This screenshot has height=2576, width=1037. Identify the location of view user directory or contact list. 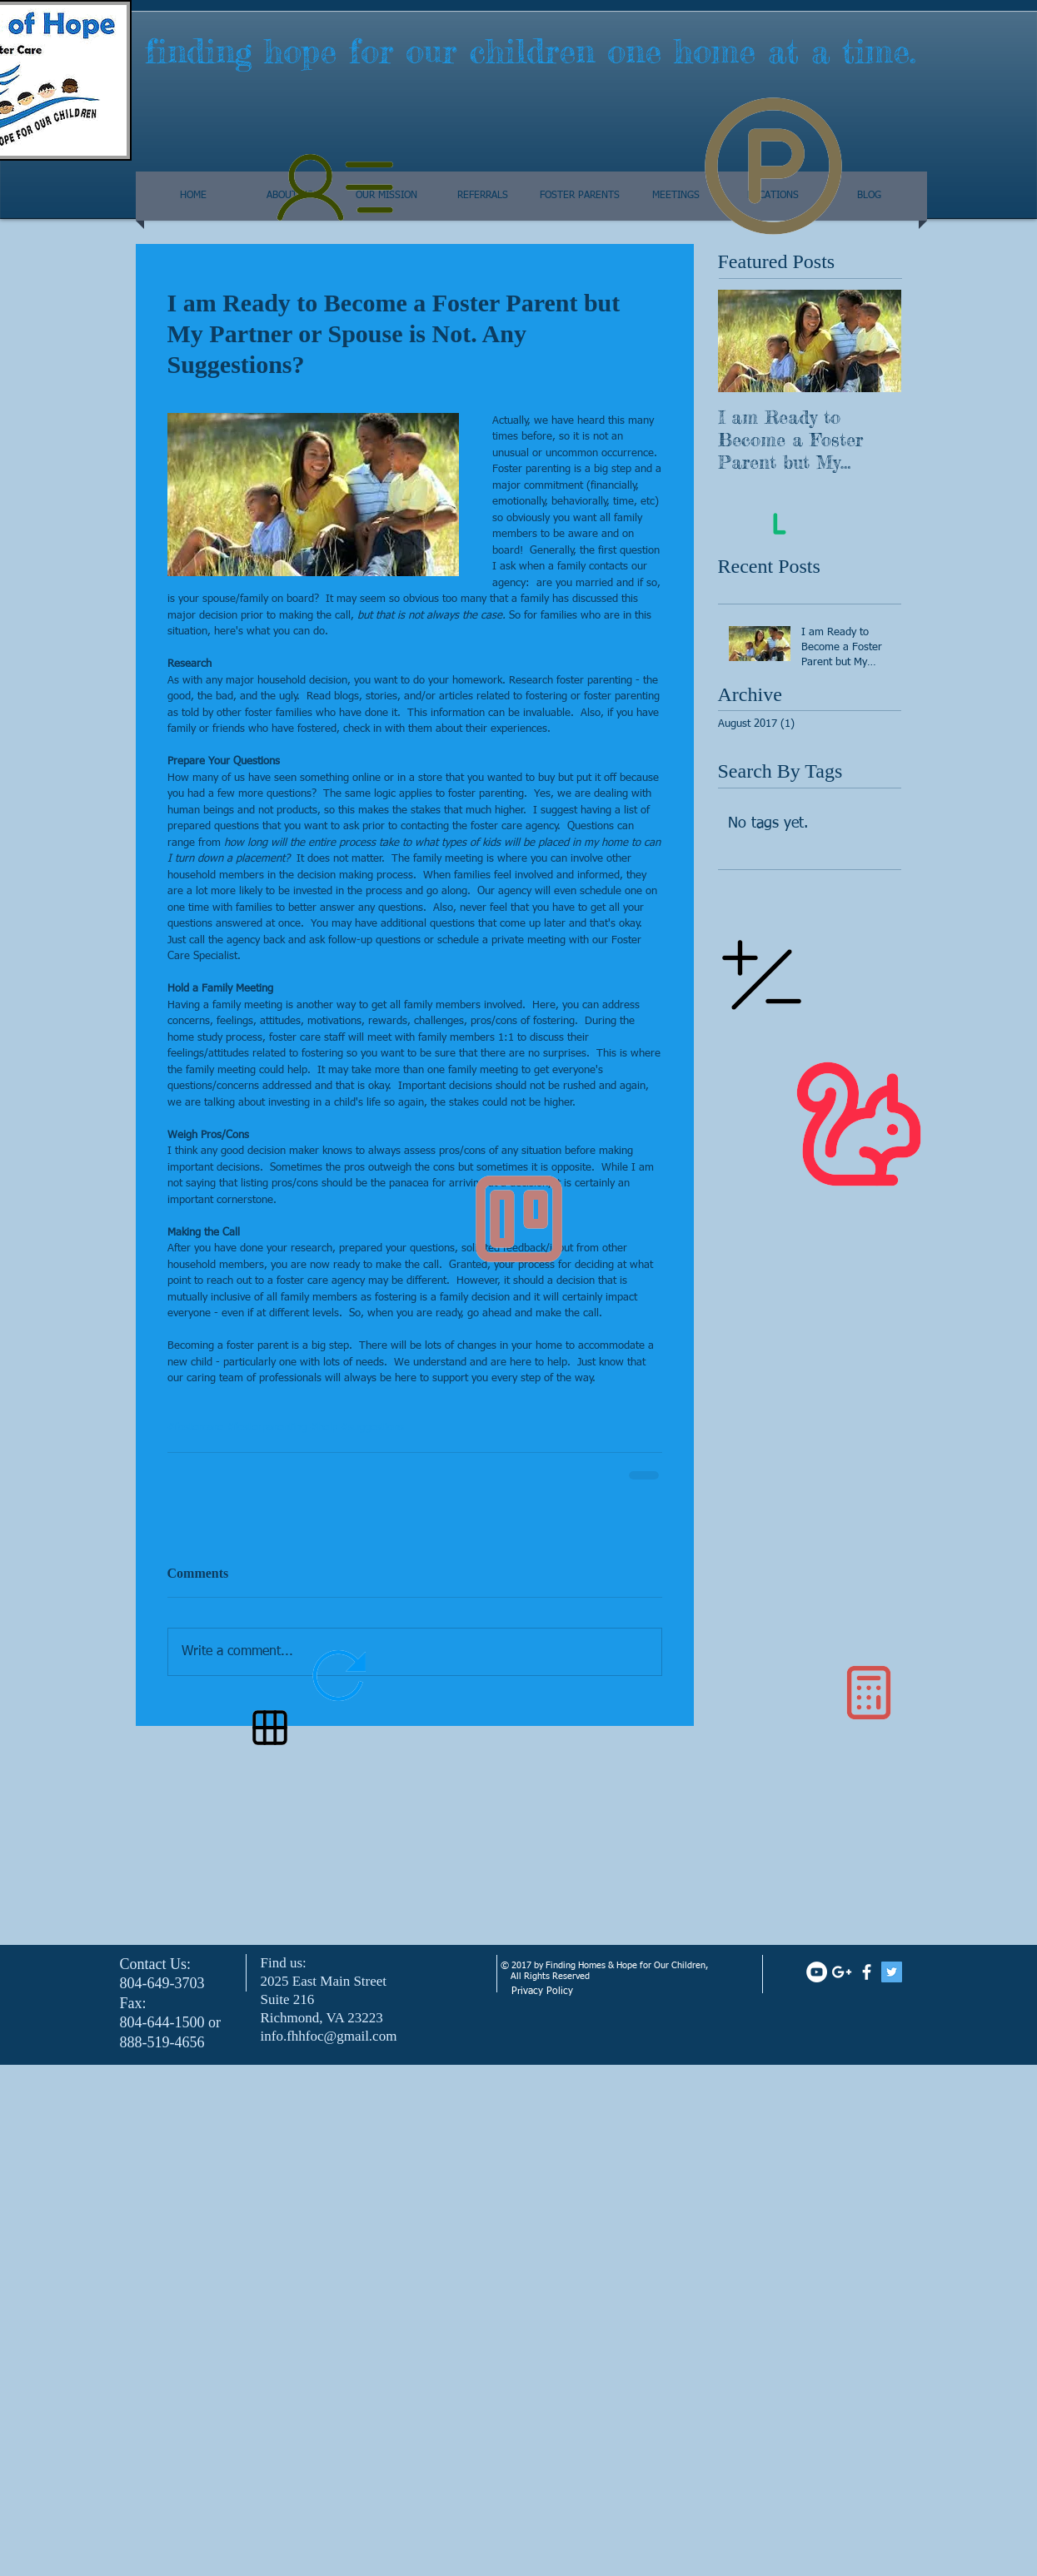
(333, 187).